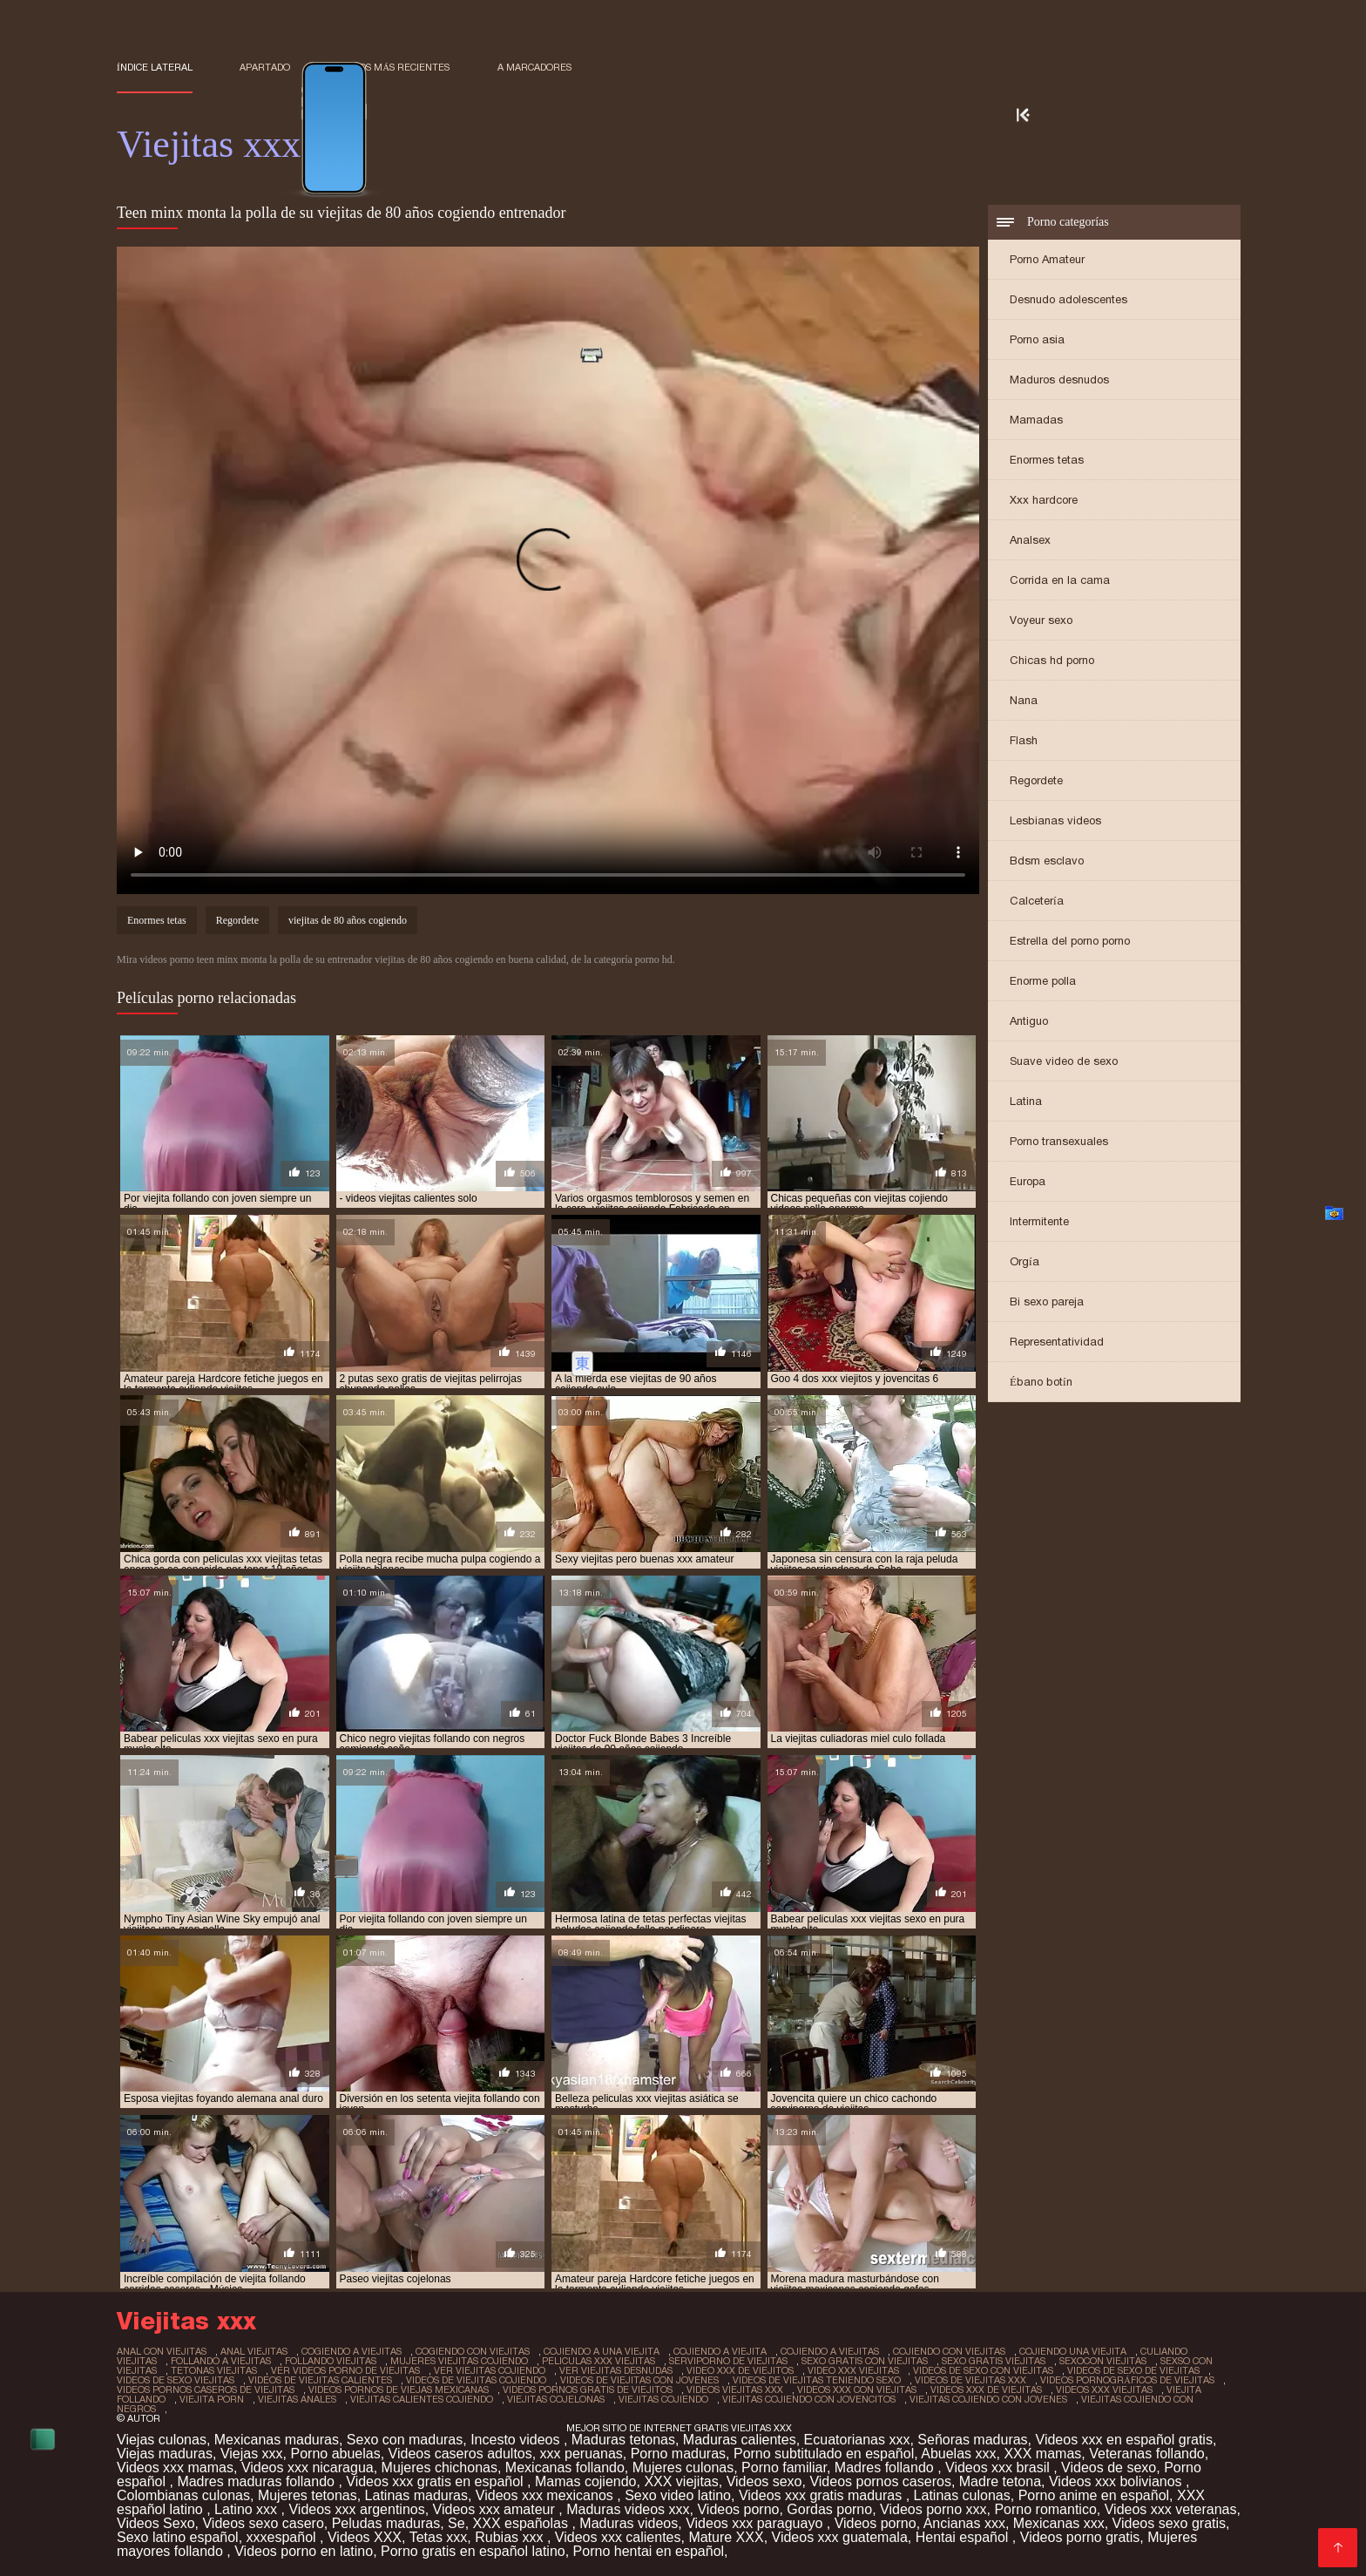 Image resolution: width=1366 pixels, height=2576 pixels. I want to click on print the current document, so click(592, 355).